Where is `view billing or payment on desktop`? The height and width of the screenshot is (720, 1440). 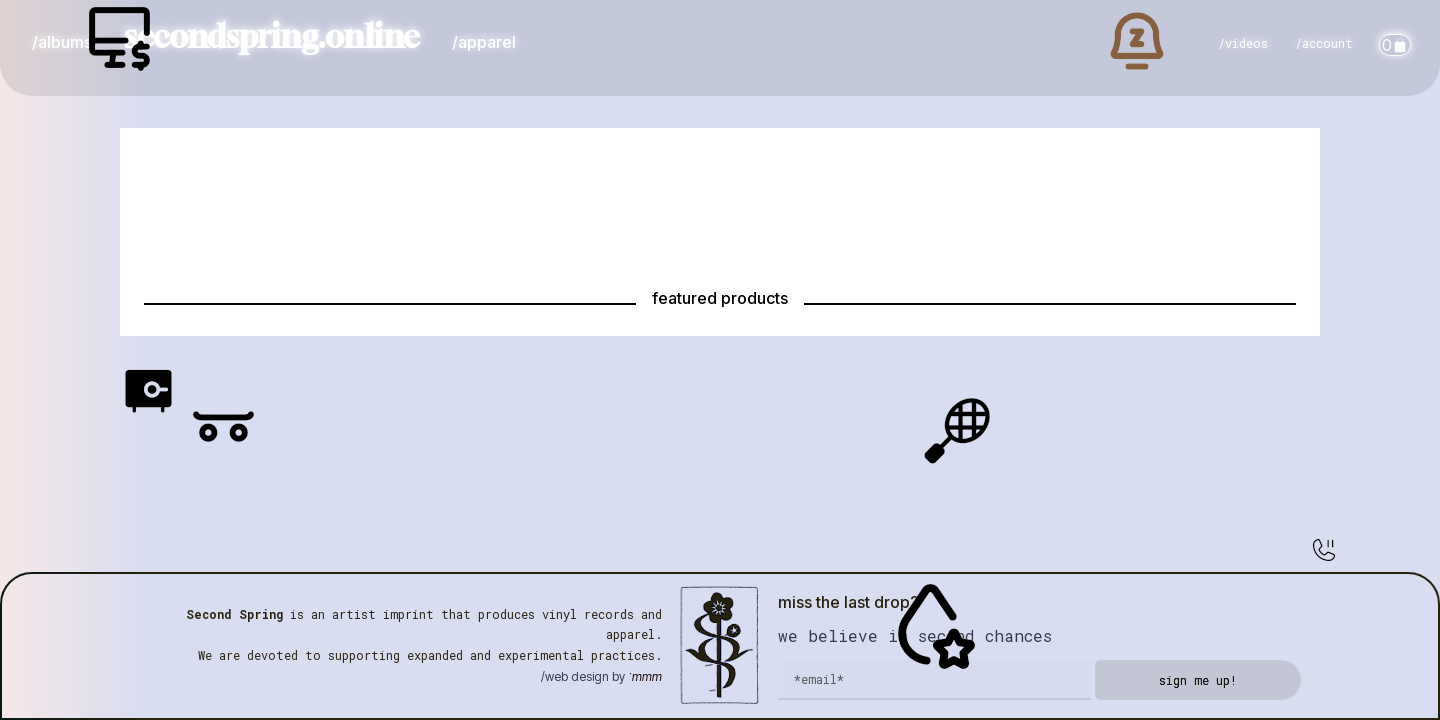 view billing or payment on desktop is located at coordinates (119, 37).